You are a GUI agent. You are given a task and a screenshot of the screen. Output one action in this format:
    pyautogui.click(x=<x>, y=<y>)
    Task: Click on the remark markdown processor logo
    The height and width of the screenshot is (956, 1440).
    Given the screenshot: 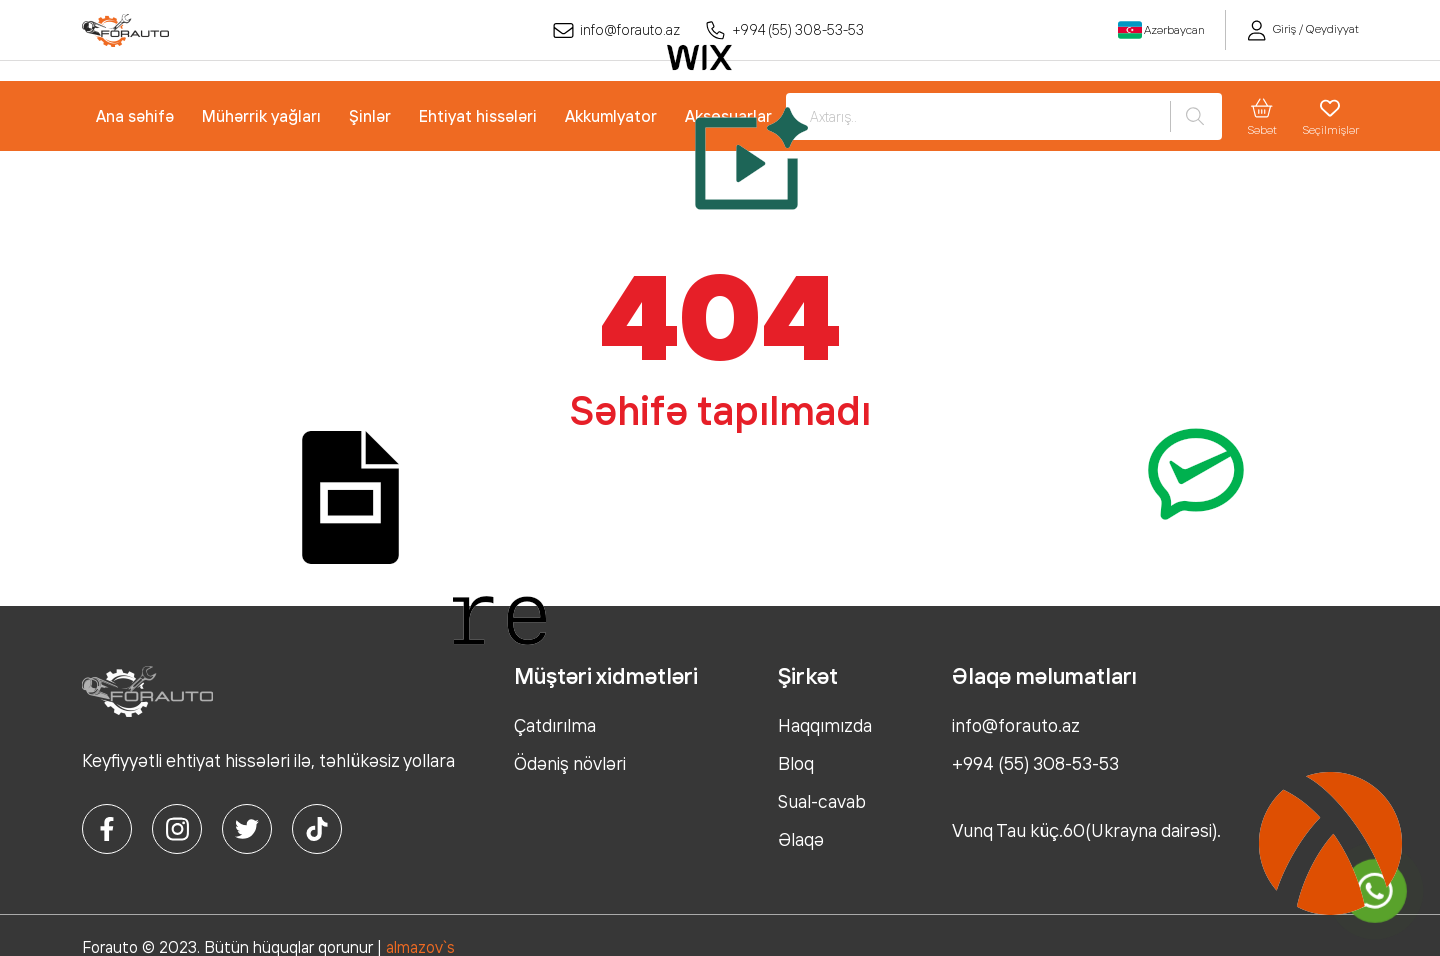 What is the action you would take?
    pyautogui.click(x=499, y=620)
    